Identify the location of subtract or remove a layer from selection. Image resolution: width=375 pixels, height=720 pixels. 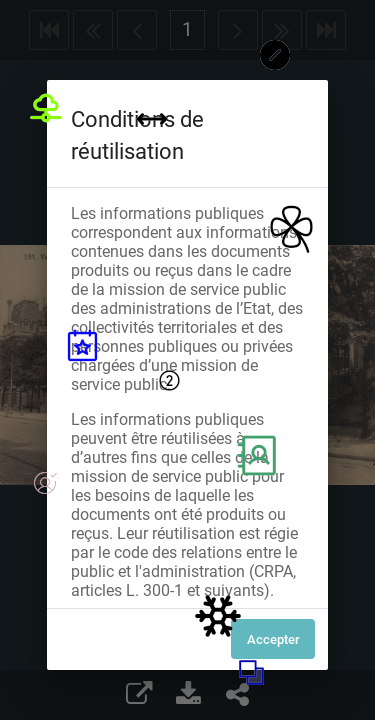
(251, 672).